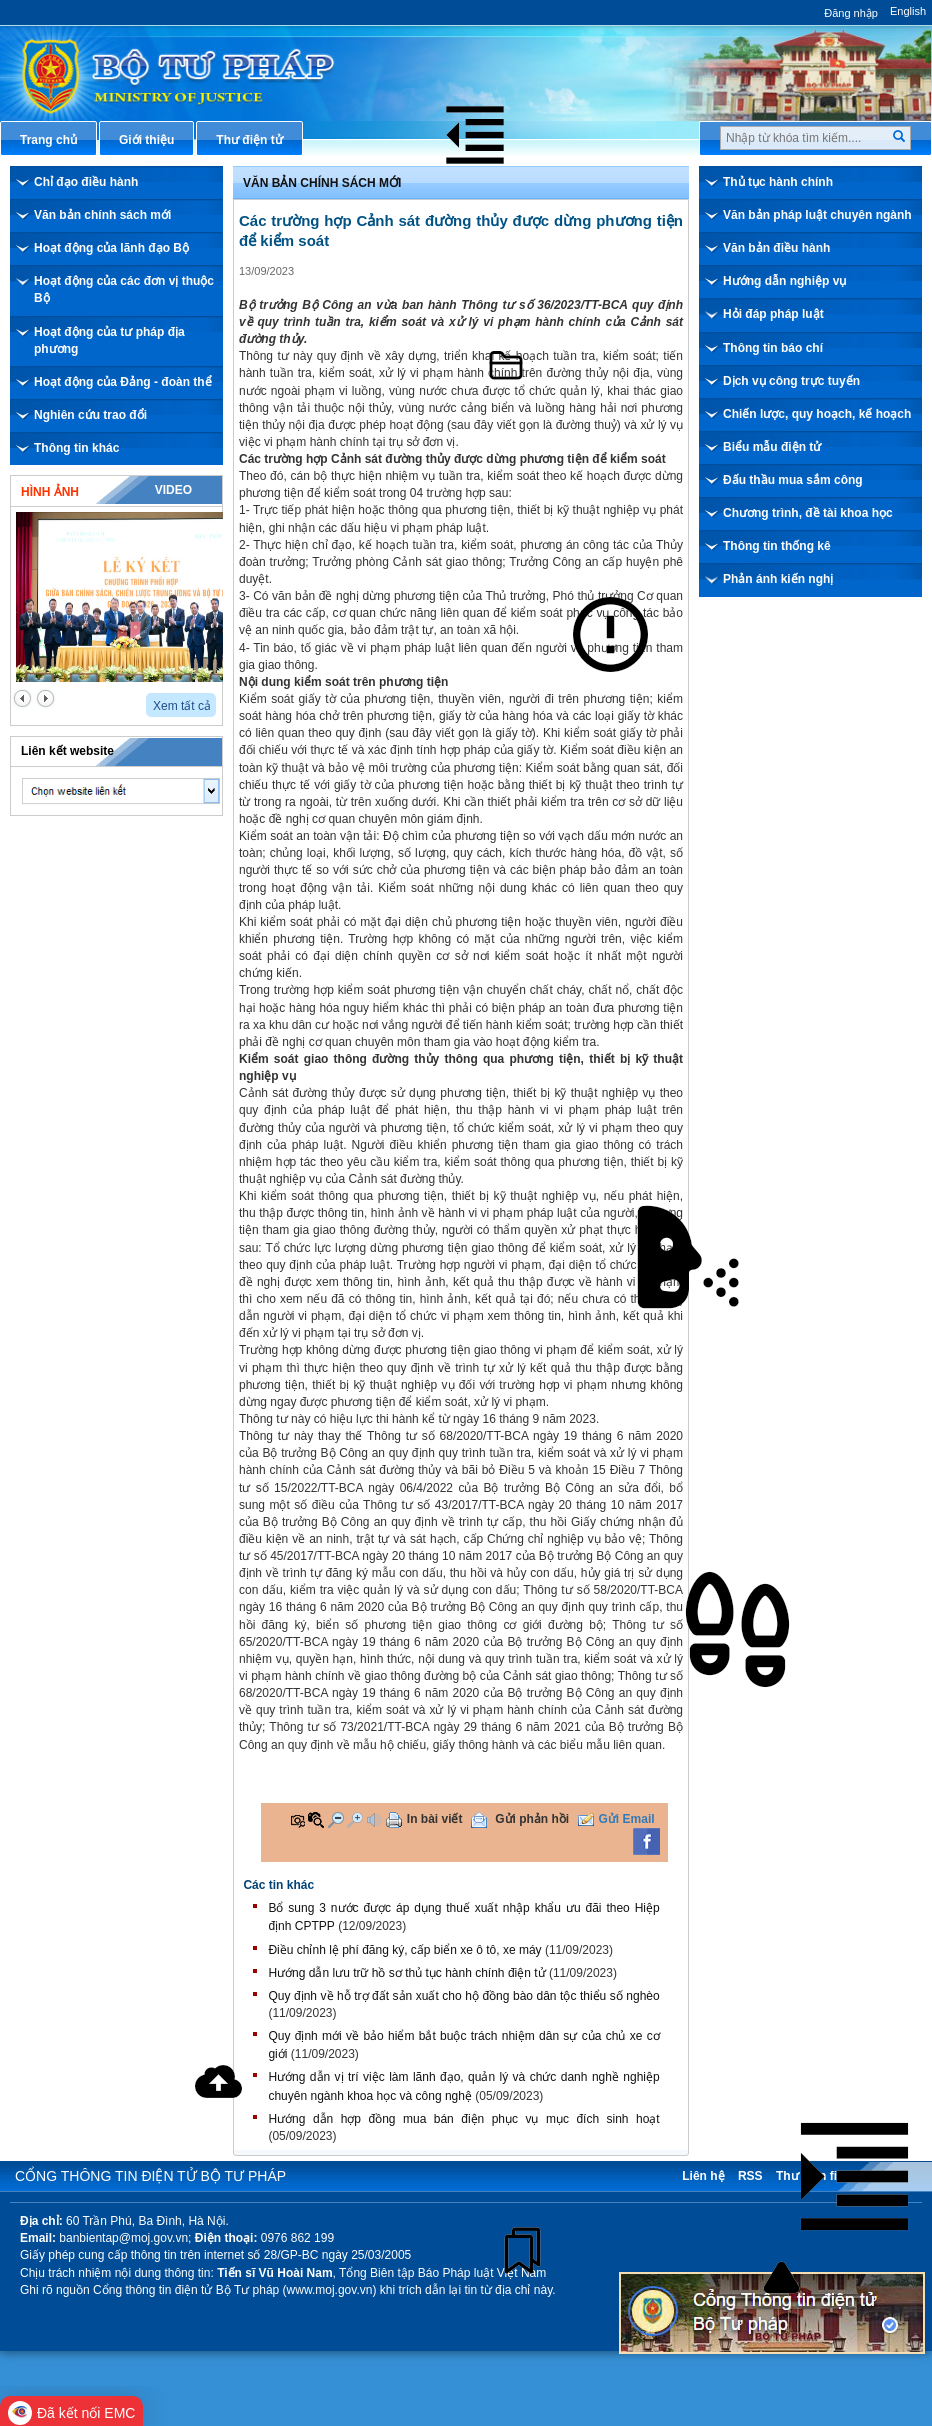 This screenshot has width=932, height=2426. I want to click on upload file to cloud storage, so click(218, 2081).